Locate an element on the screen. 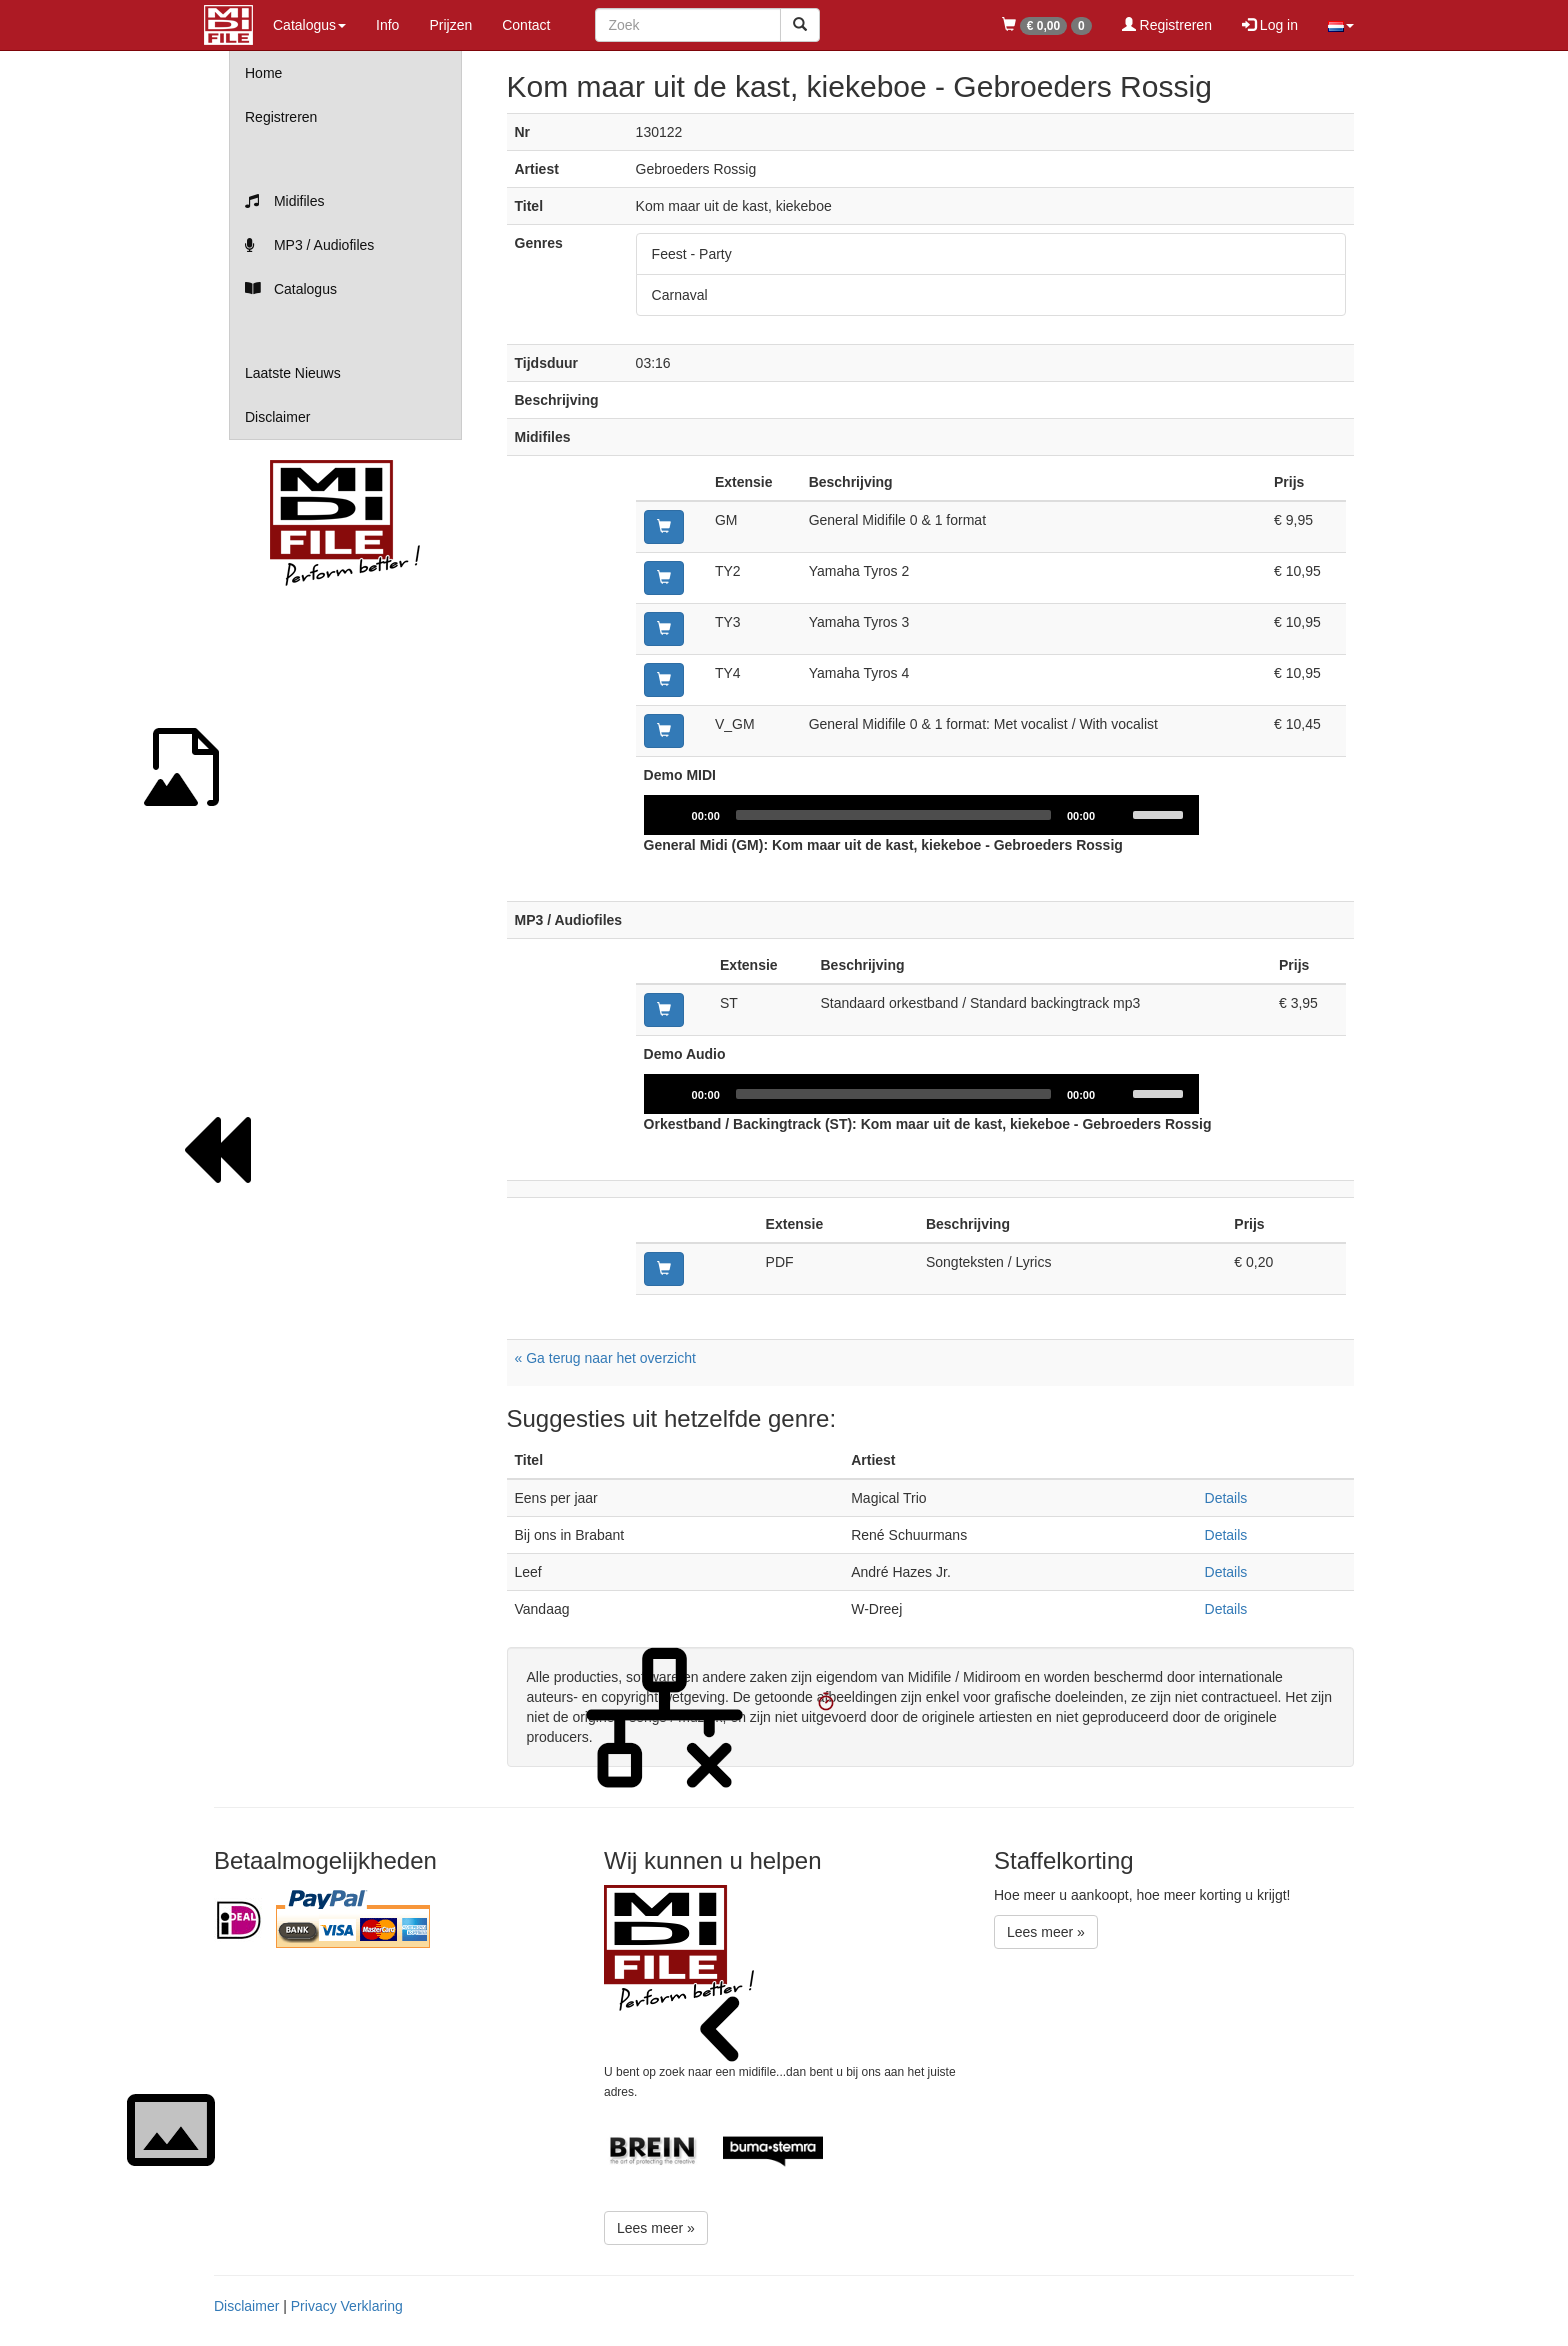 This screenshot has height=2346, width=1568. network connection error or failure is located at coordinates (664, 1720).